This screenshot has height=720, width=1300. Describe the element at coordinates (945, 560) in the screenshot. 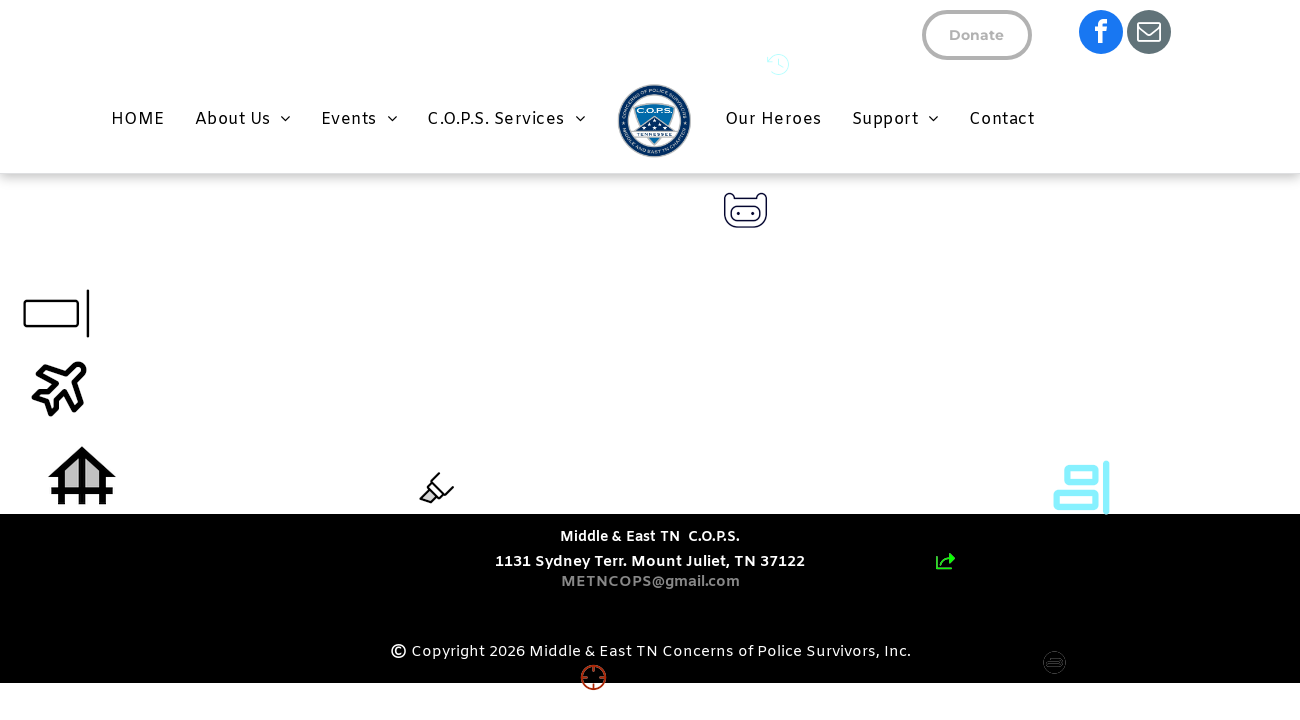

I see `share this content` at that location.